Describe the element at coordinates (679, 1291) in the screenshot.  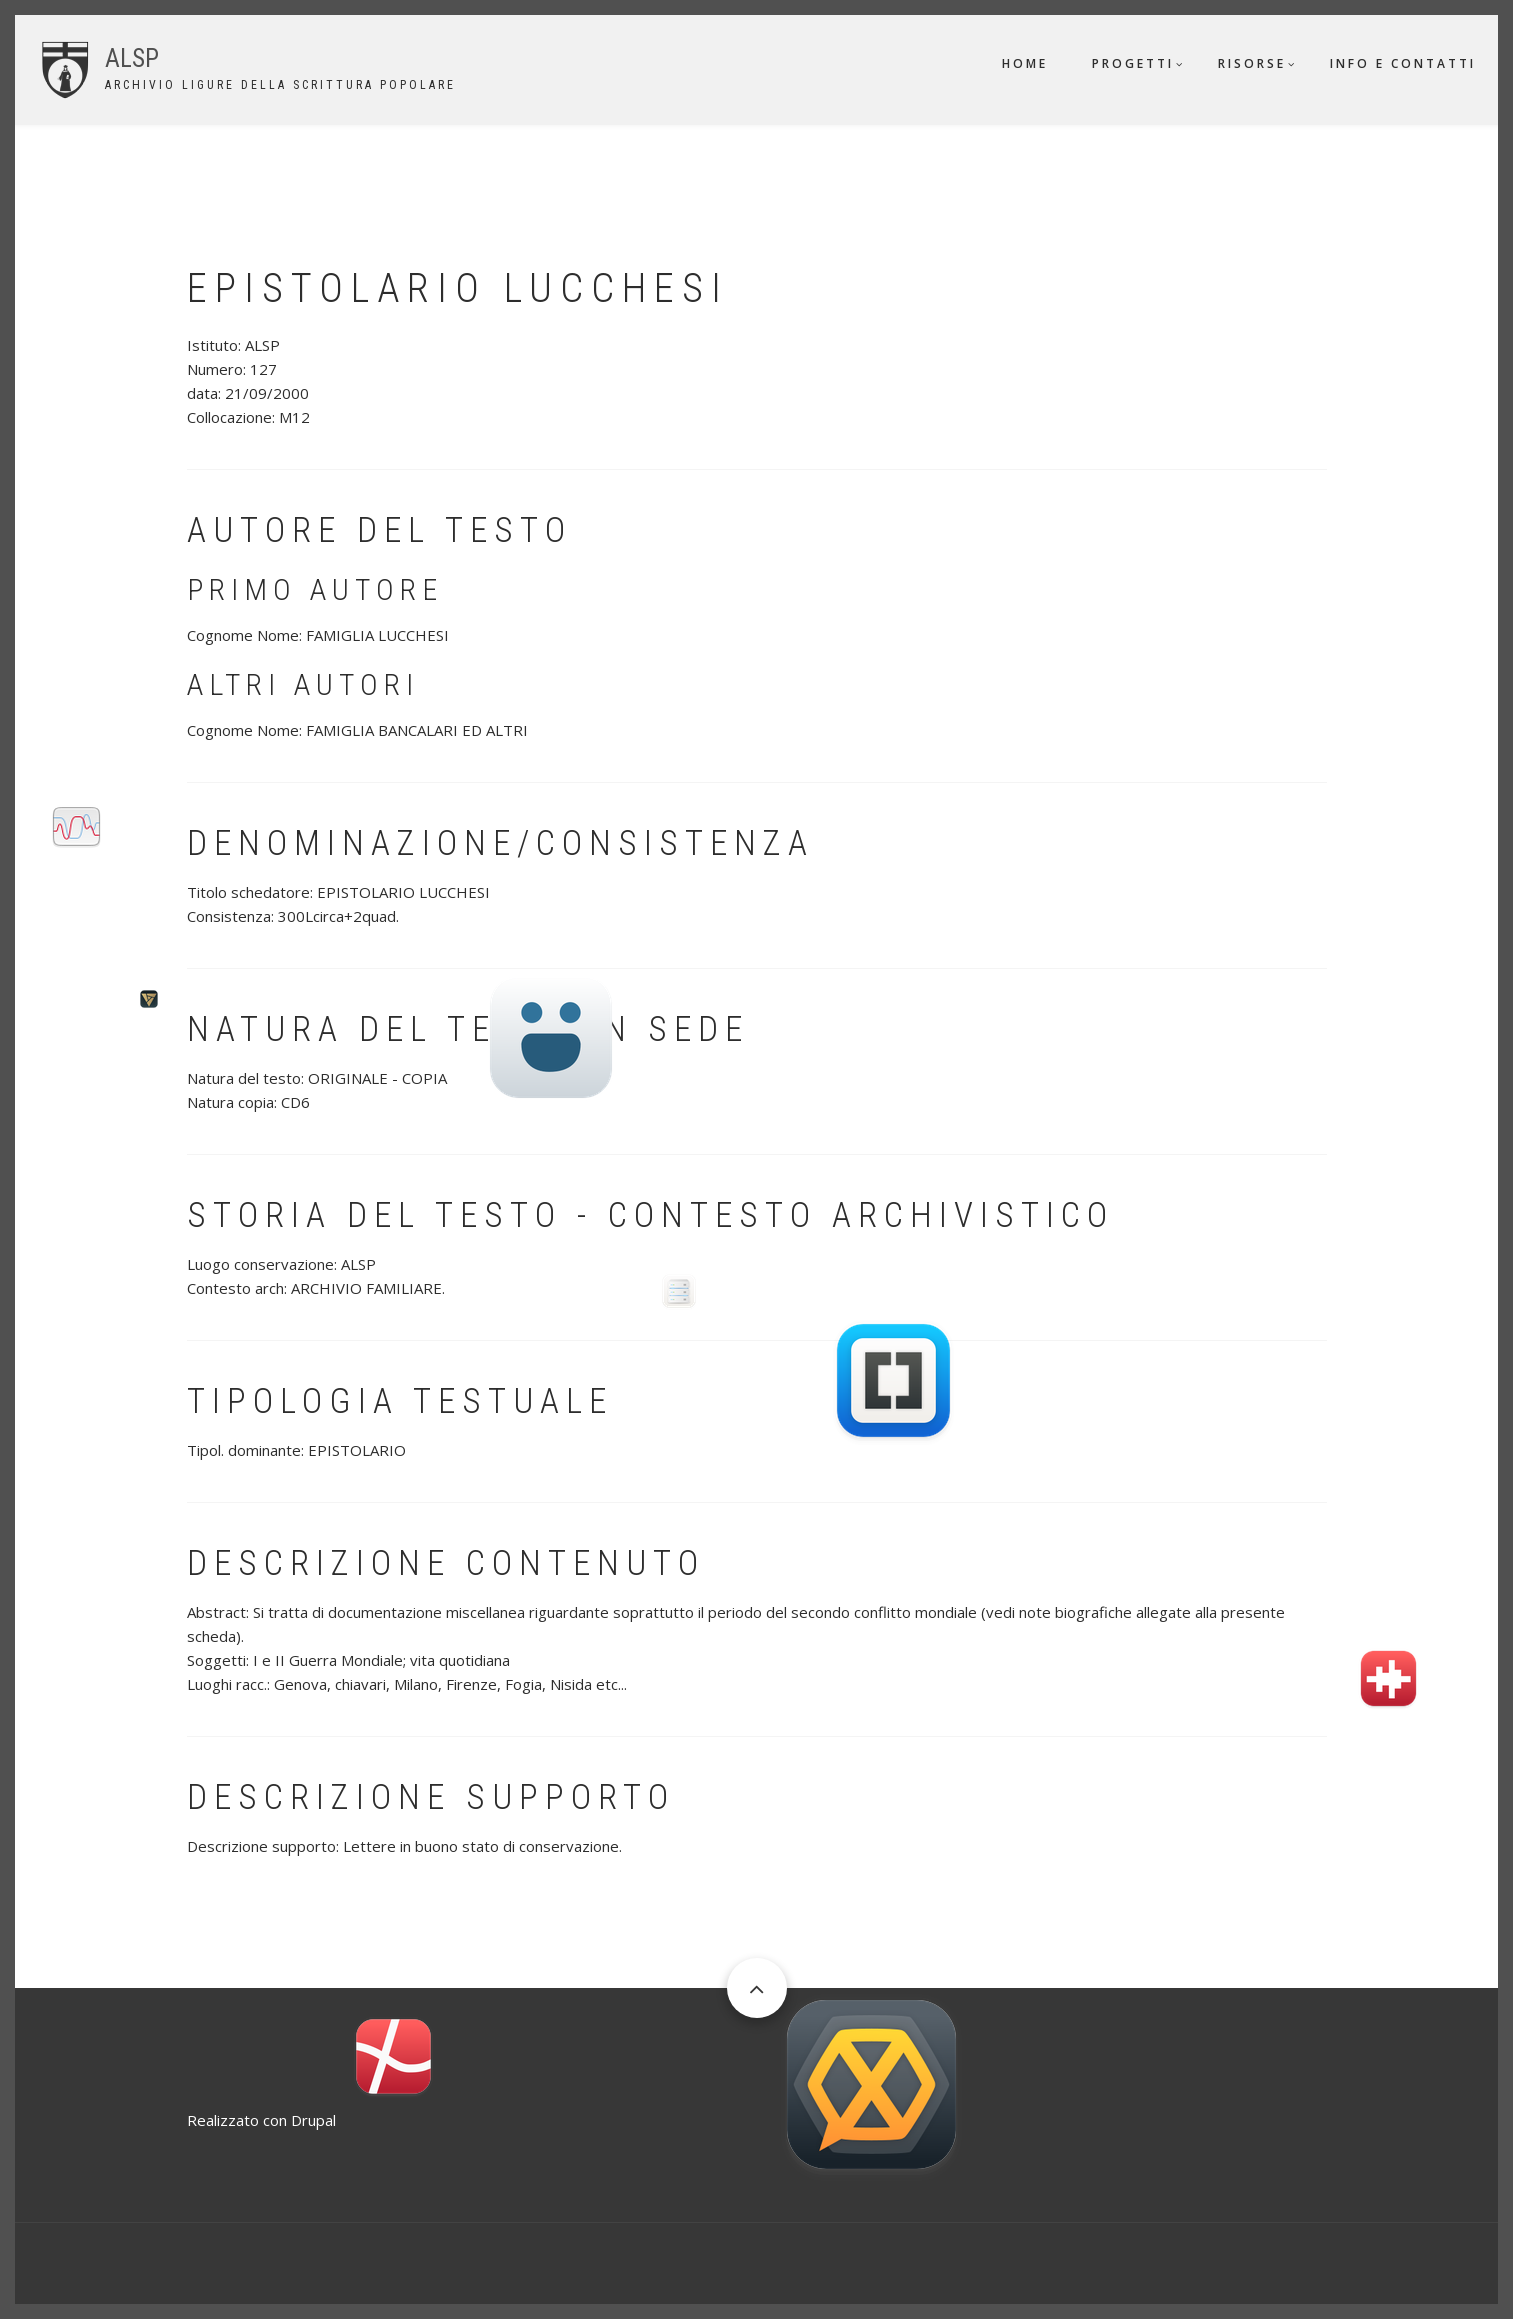
I see `open sequeler database management app` at that location.